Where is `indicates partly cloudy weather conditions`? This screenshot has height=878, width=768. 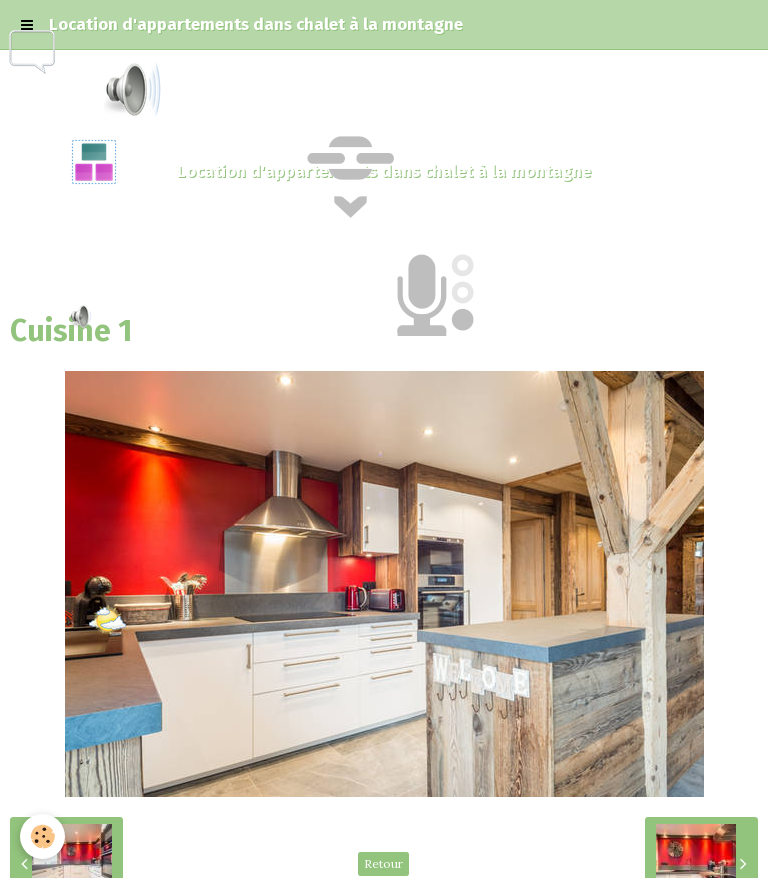
indicates partly cloudy weather conditions is located at coordinates (107, 620).